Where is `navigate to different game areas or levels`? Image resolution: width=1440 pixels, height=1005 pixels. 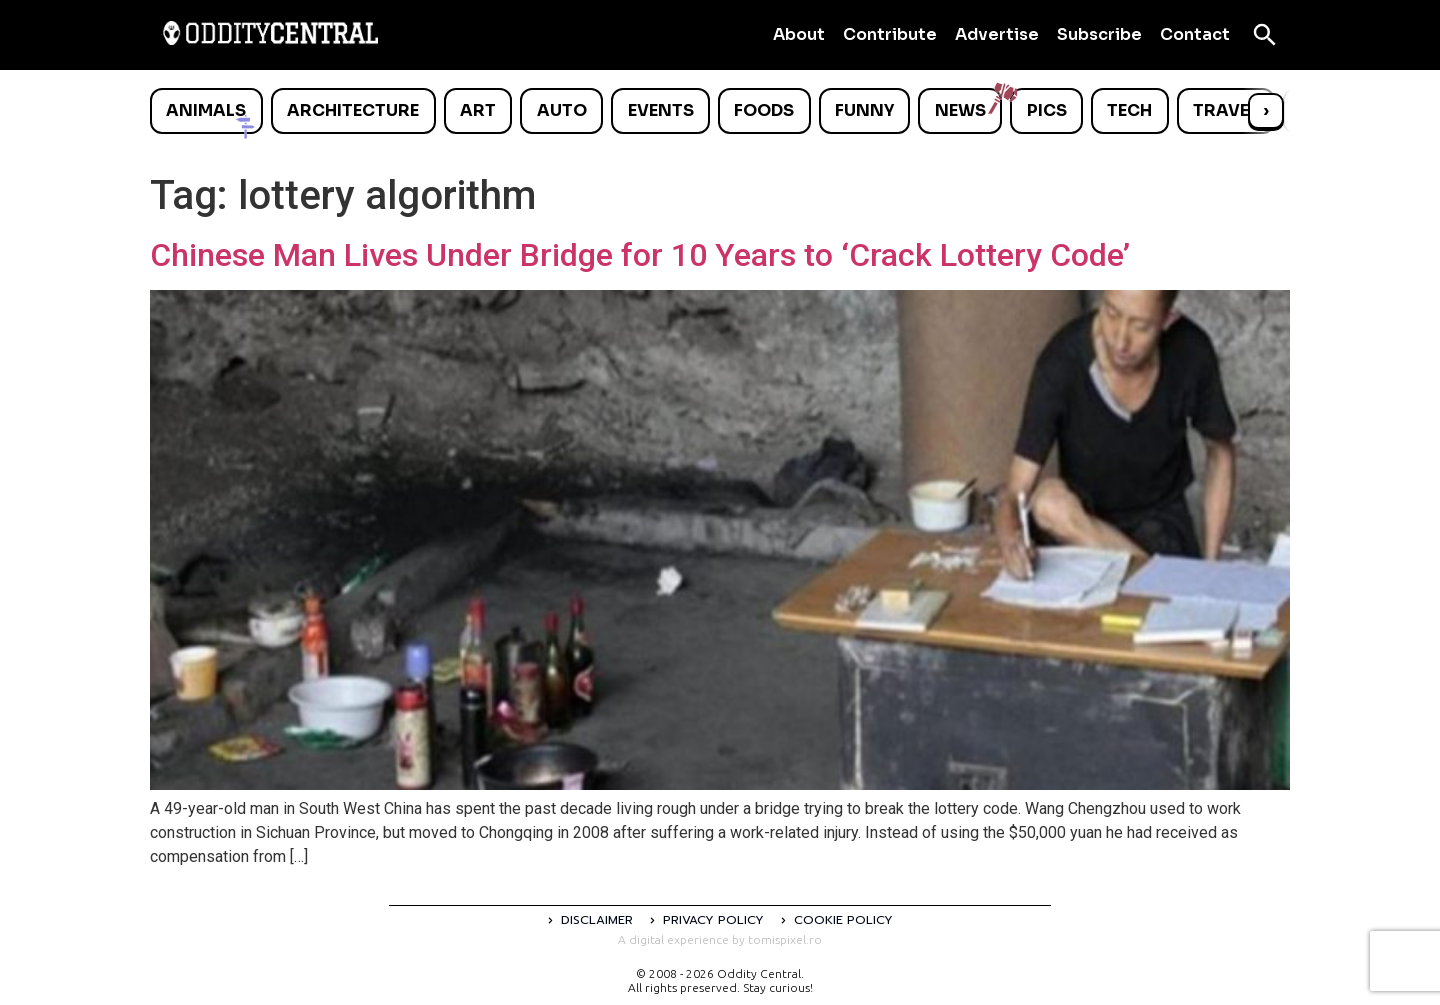 navigate to different game areas or levels is located at coordinates (245, 126).